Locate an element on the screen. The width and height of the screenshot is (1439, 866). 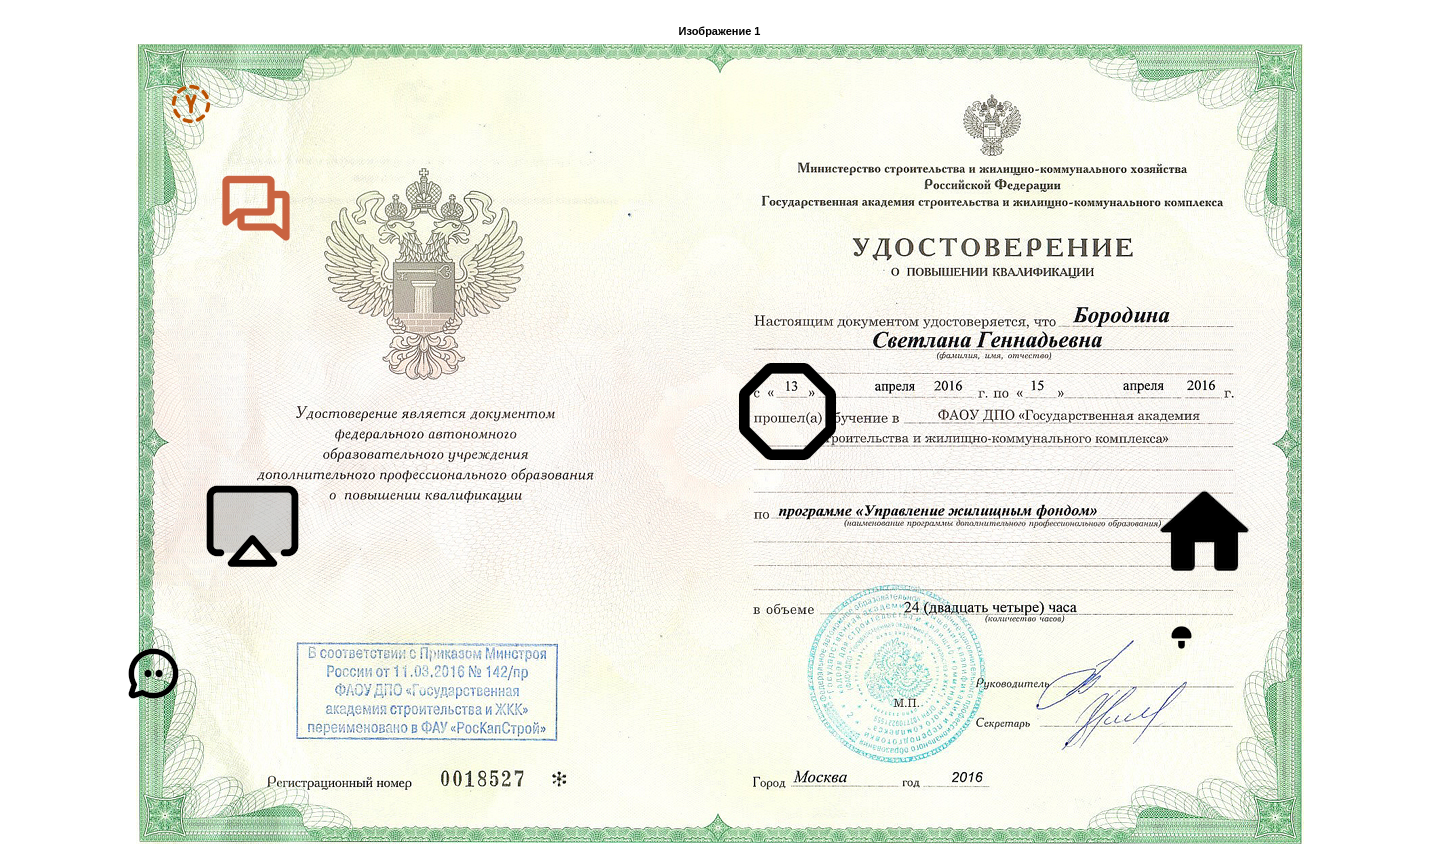
stop or halt action indicator is located at coordinates (787, 411).